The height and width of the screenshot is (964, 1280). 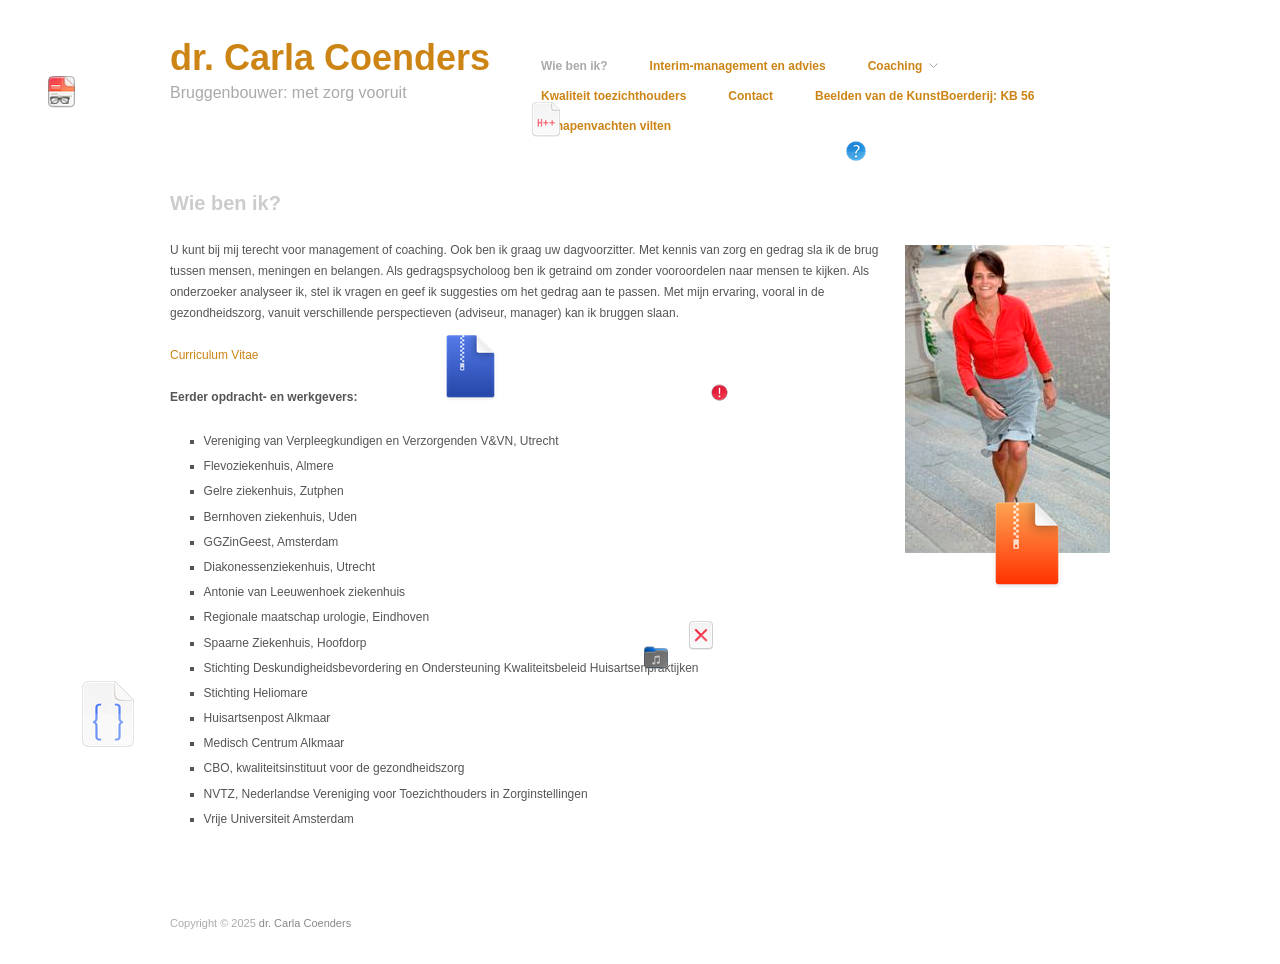 What do you see at coordinates (701, 635) in the screenshot?
I see `indicates a broken or invalid symbolic link` at bounding box center [701, 635].